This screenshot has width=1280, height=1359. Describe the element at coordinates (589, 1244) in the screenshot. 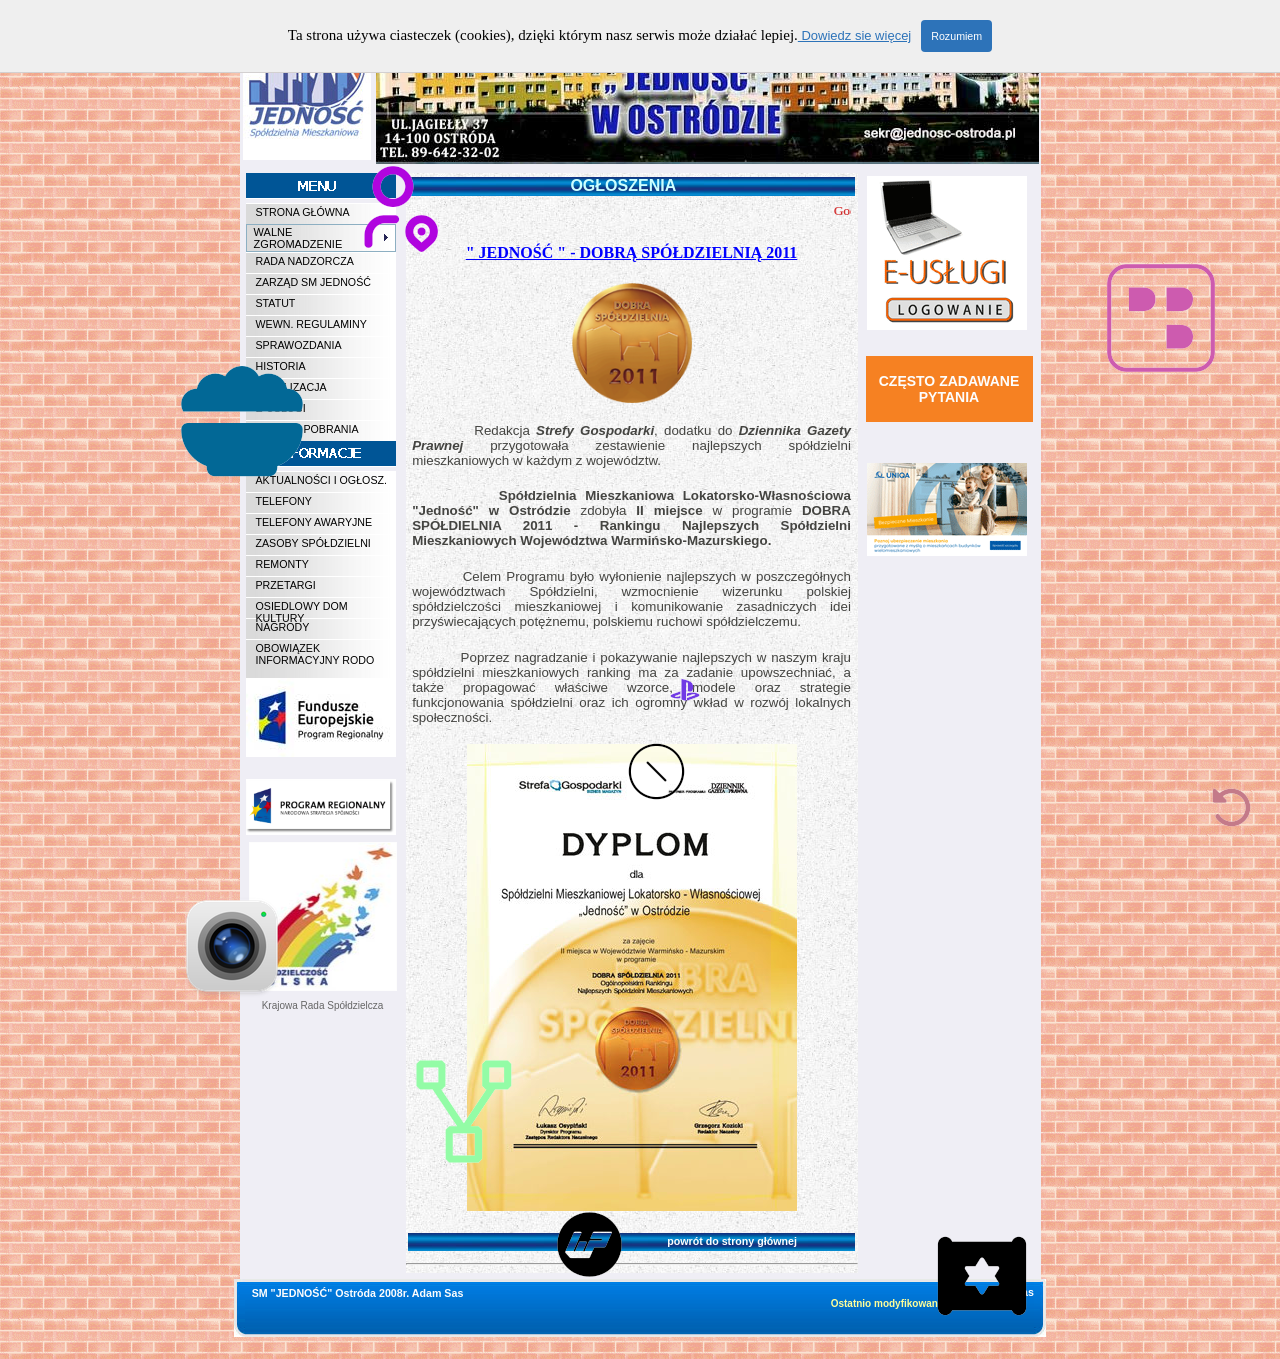

I see `wpressr logo` at that location.